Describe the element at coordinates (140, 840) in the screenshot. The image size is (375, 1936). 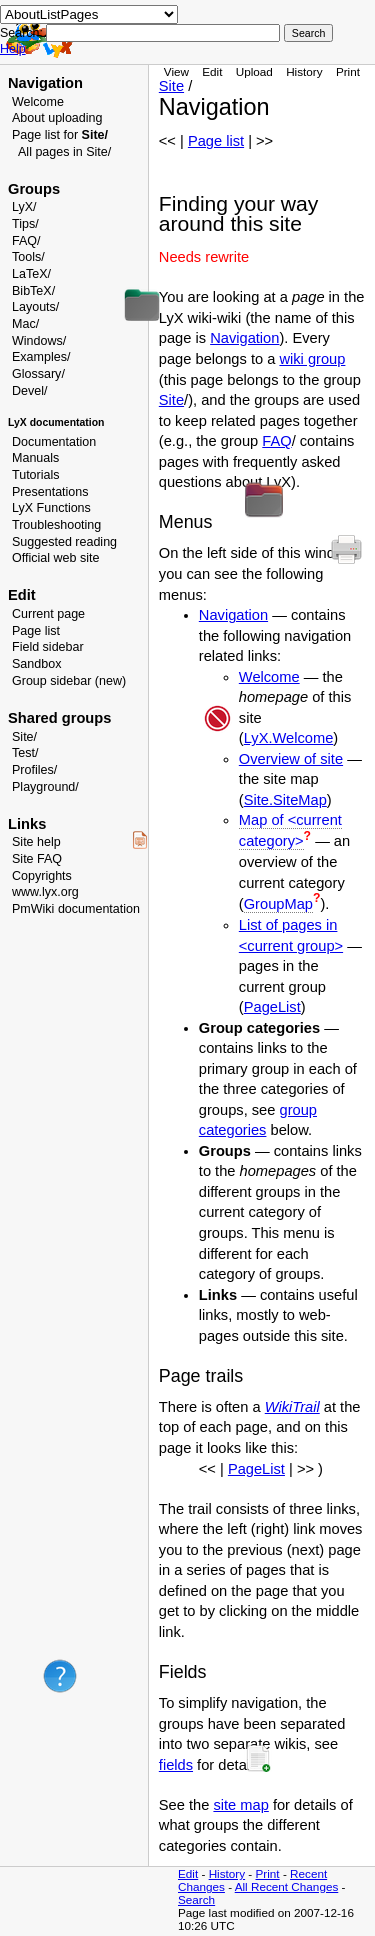
I see `open a libreoffice impress presentation template` at that location.